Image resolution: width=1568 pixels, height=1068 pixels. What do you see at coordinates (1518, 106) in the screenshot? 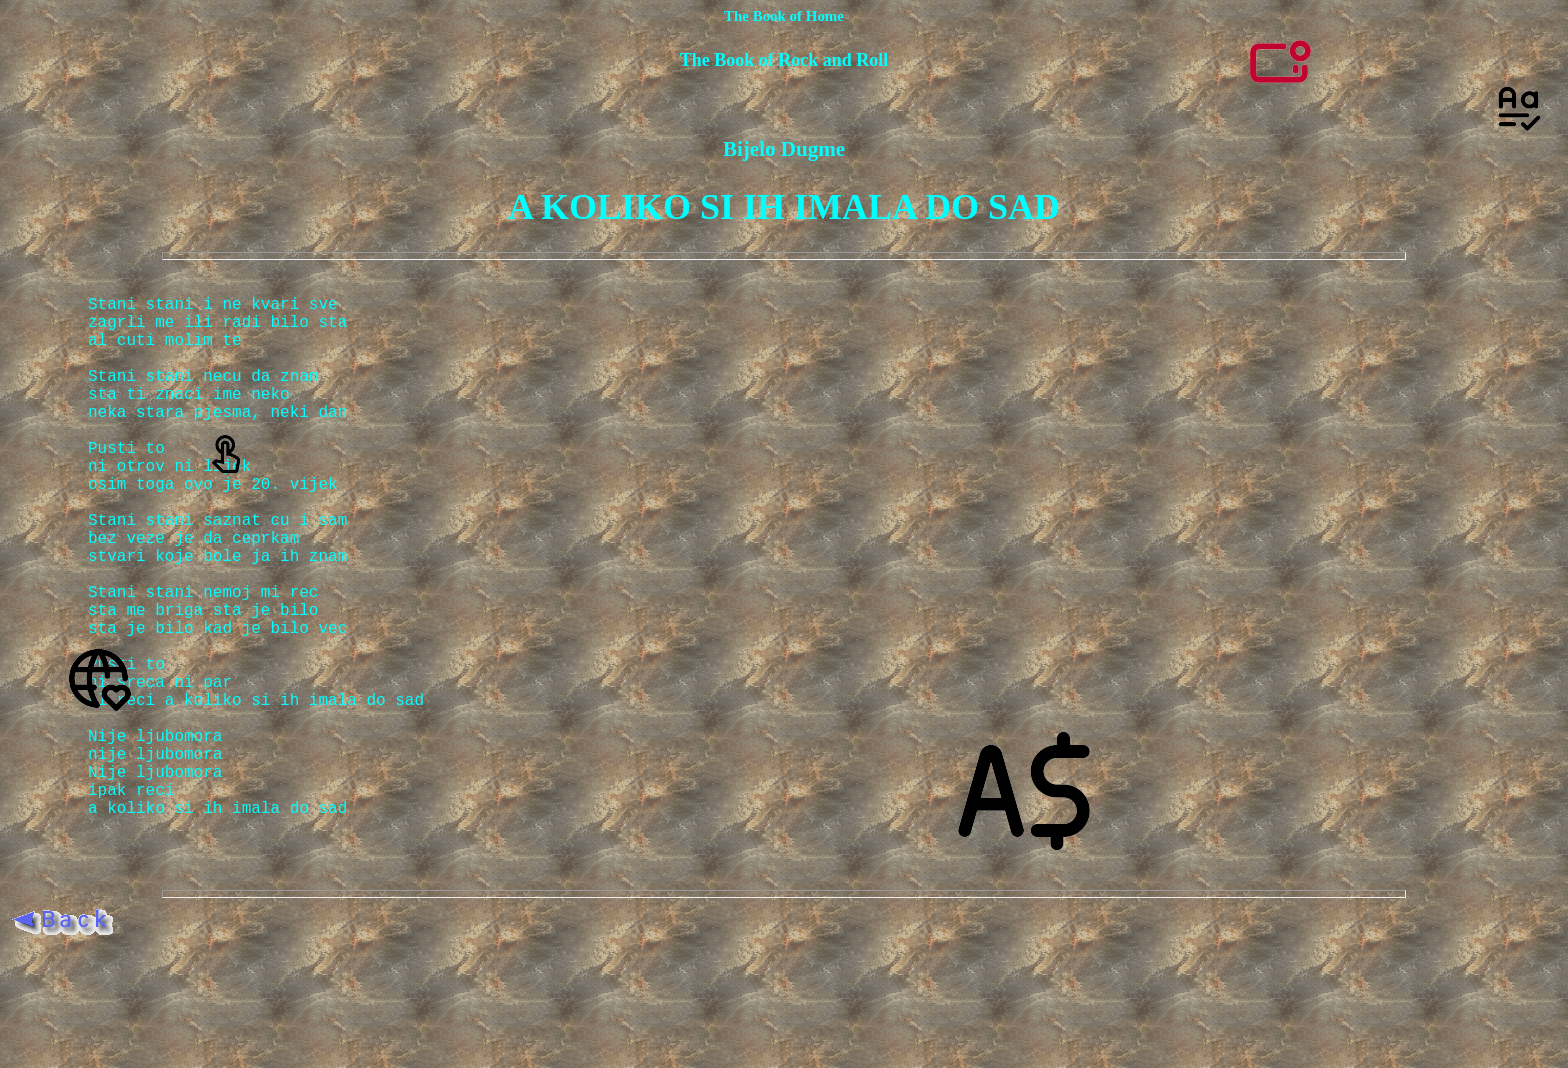
I see `check spelling and grammar` at bounding box center [1518, 106].